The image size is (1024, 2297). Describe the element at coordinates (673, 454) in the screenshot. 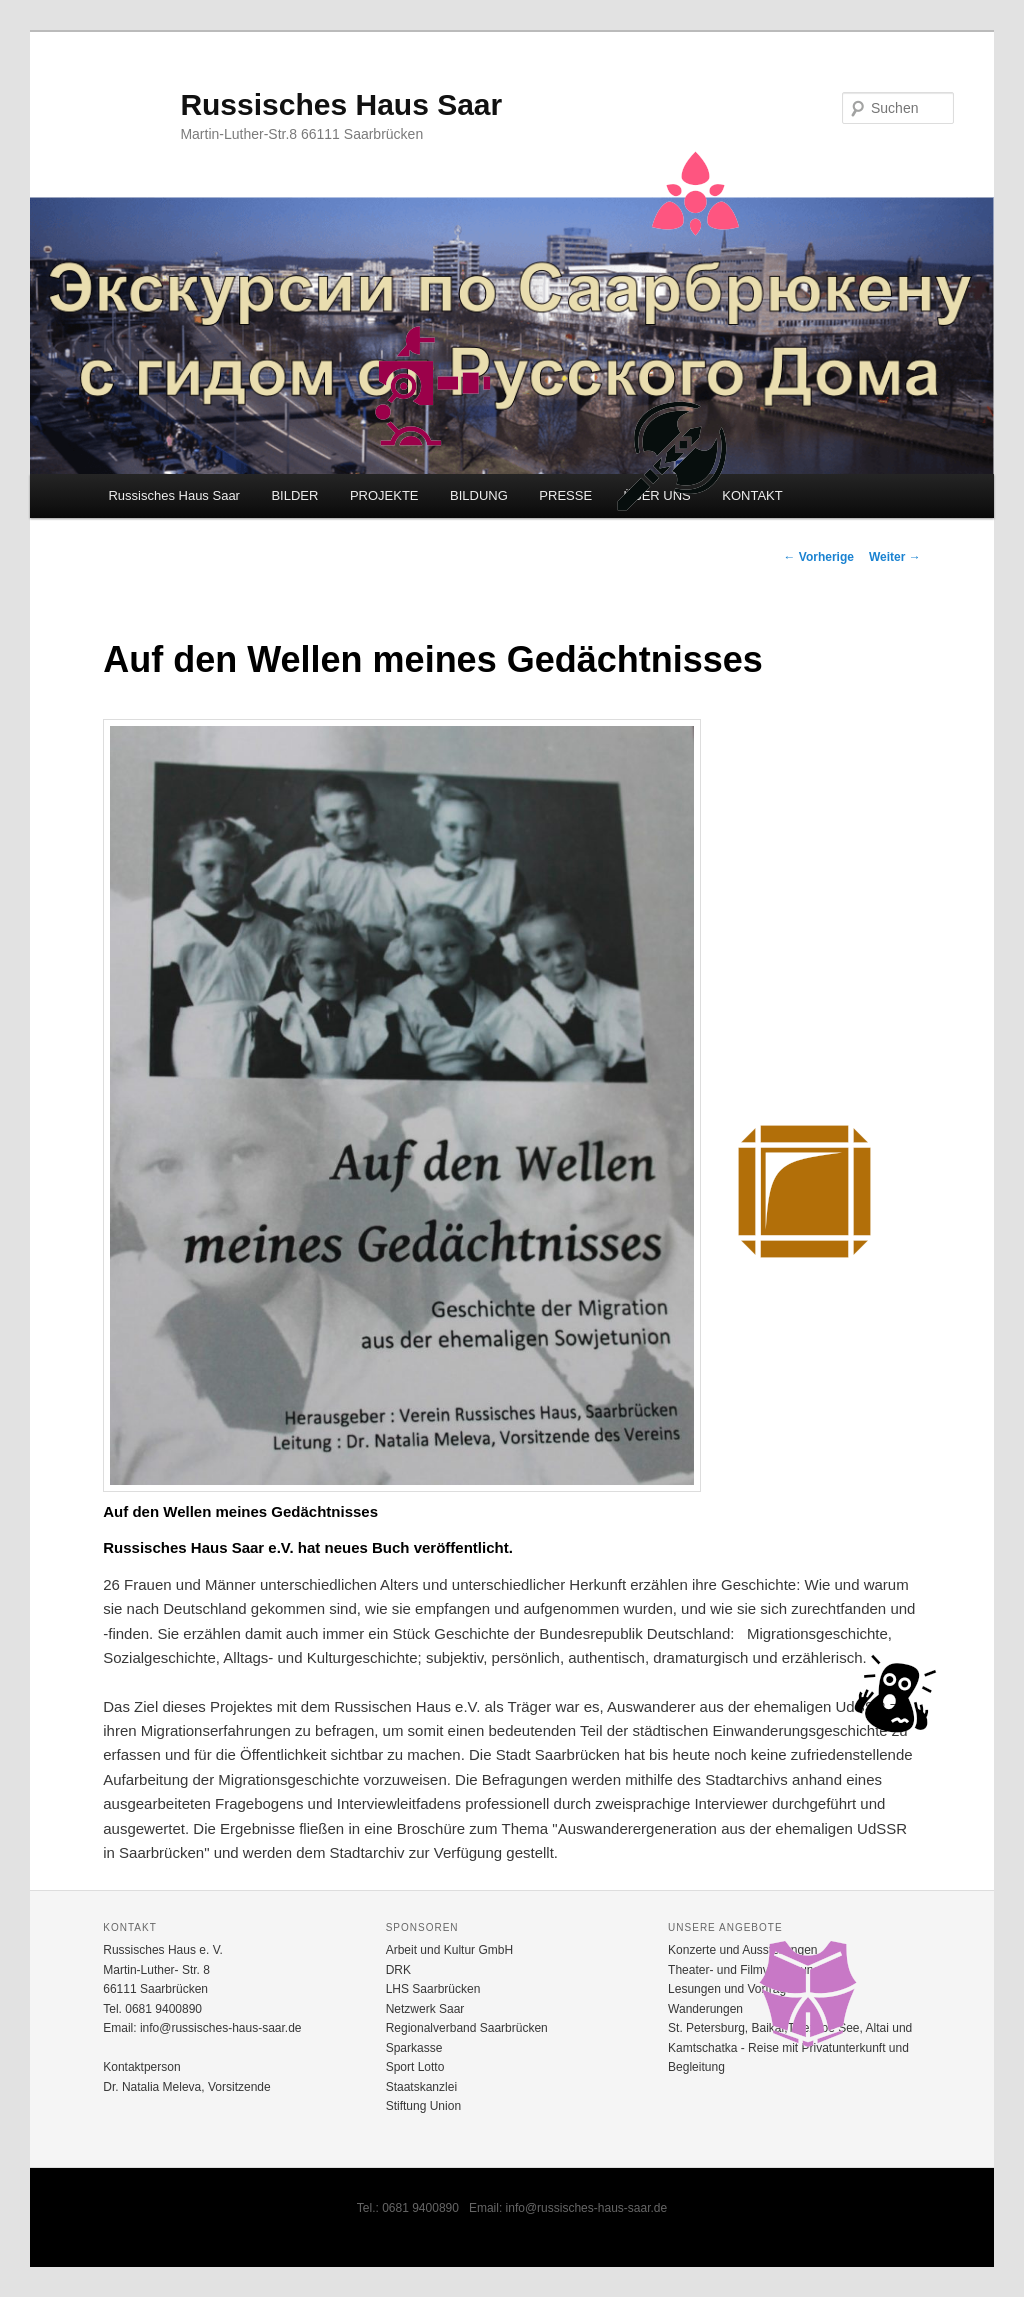

I see `select axe weapon or tool` at that location.